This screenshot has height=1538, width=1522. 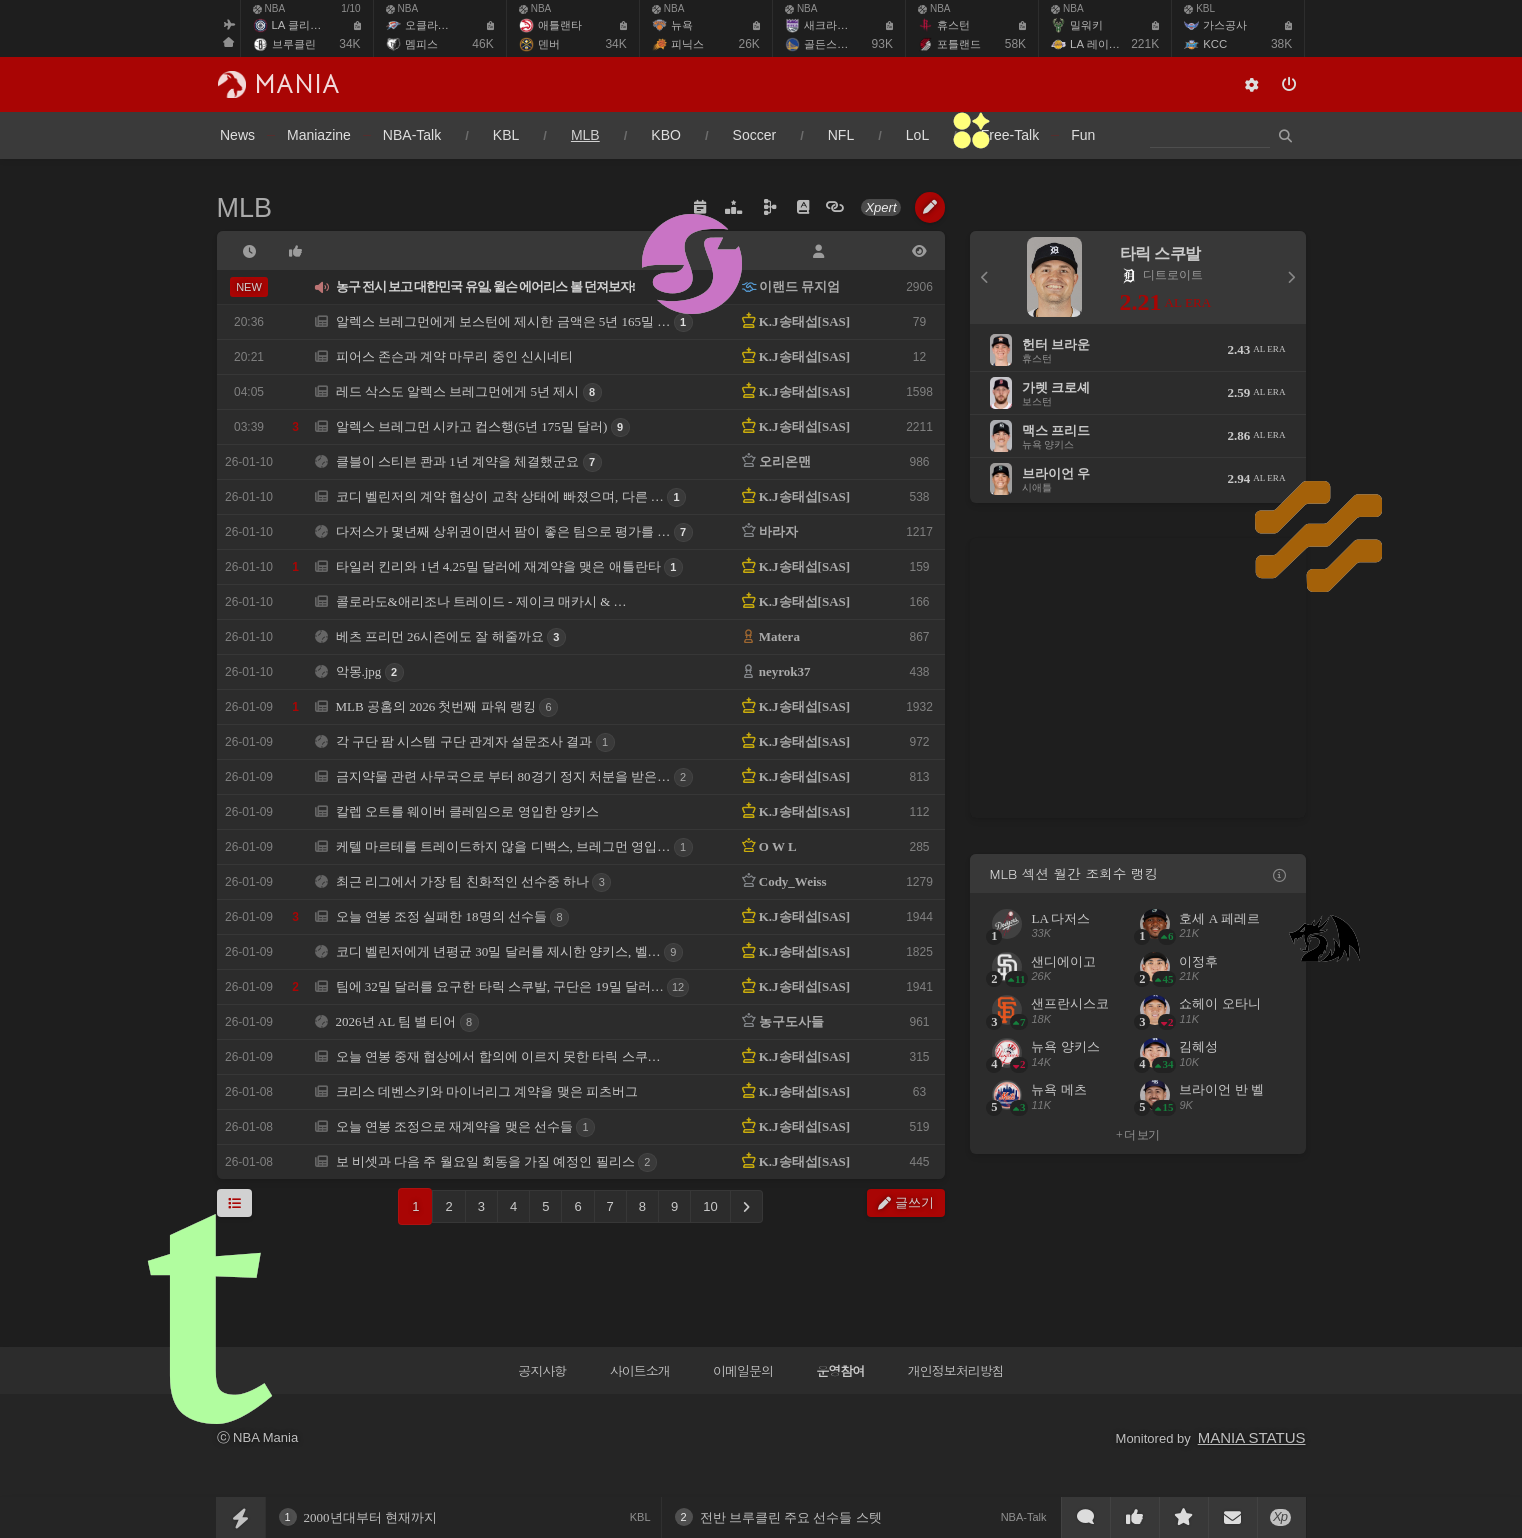 What do you see at coordinates (971, 130) in the screenshot?
I see `access AI-powered applications` at bounding box center [971, 130].